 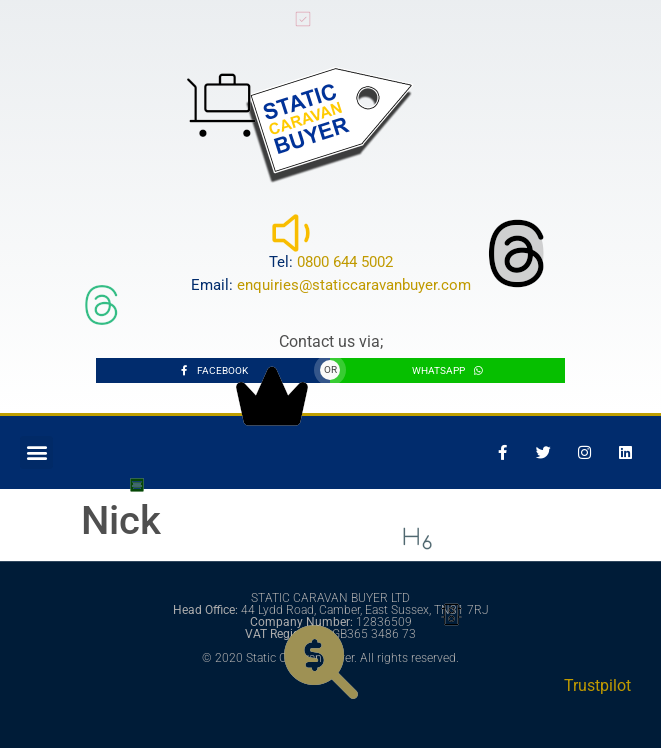 I want to click on search for prices or financial information, so click(x=321, y=662).